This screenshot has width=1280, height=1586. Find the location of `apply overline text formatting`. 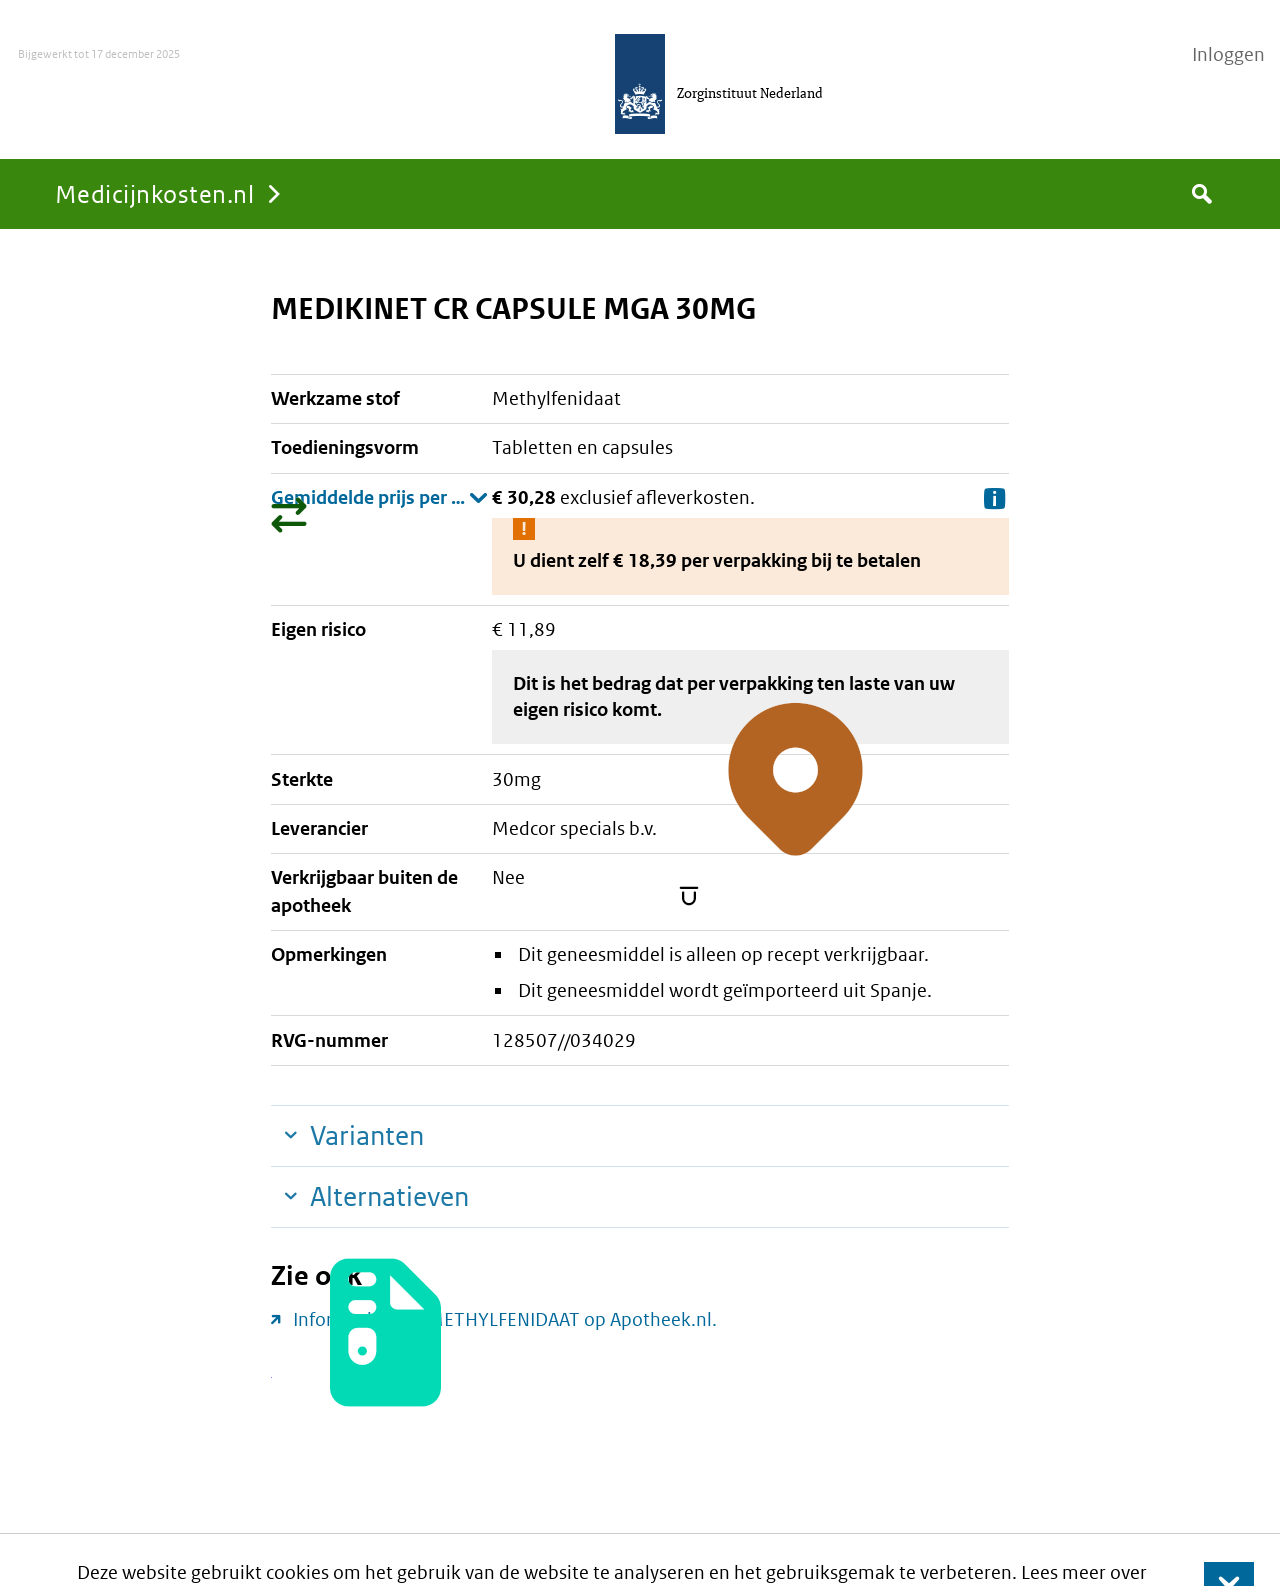

apply overline text formatting is located at coordinates (689, 896).